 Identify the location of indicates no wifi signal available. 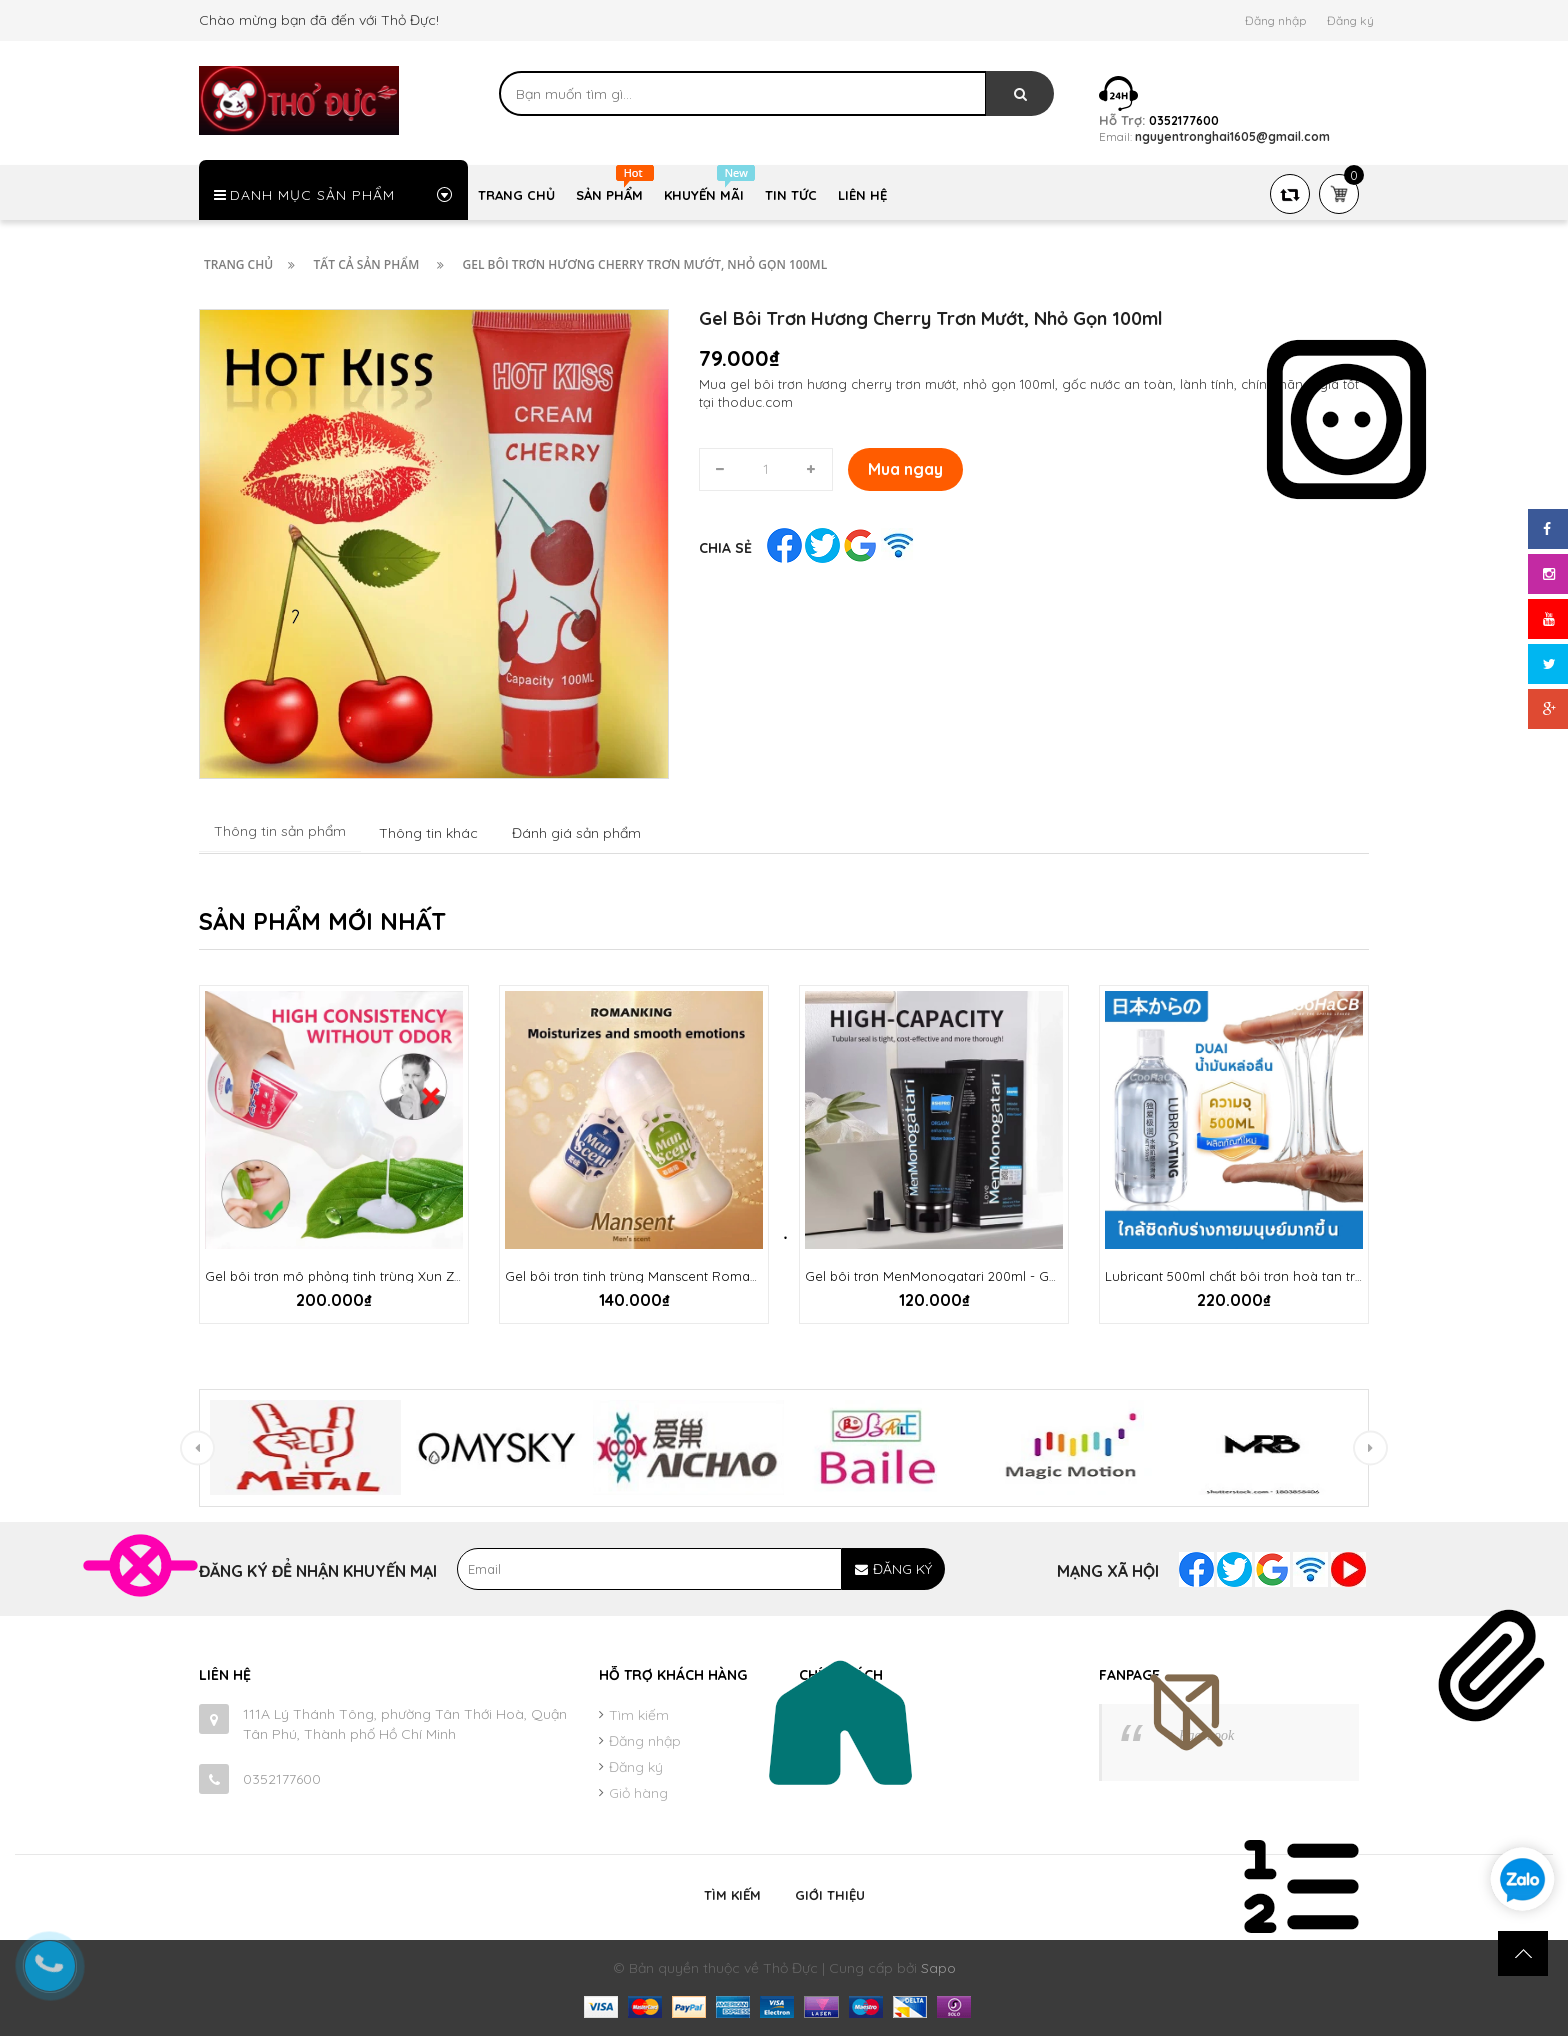
(785, 1231).